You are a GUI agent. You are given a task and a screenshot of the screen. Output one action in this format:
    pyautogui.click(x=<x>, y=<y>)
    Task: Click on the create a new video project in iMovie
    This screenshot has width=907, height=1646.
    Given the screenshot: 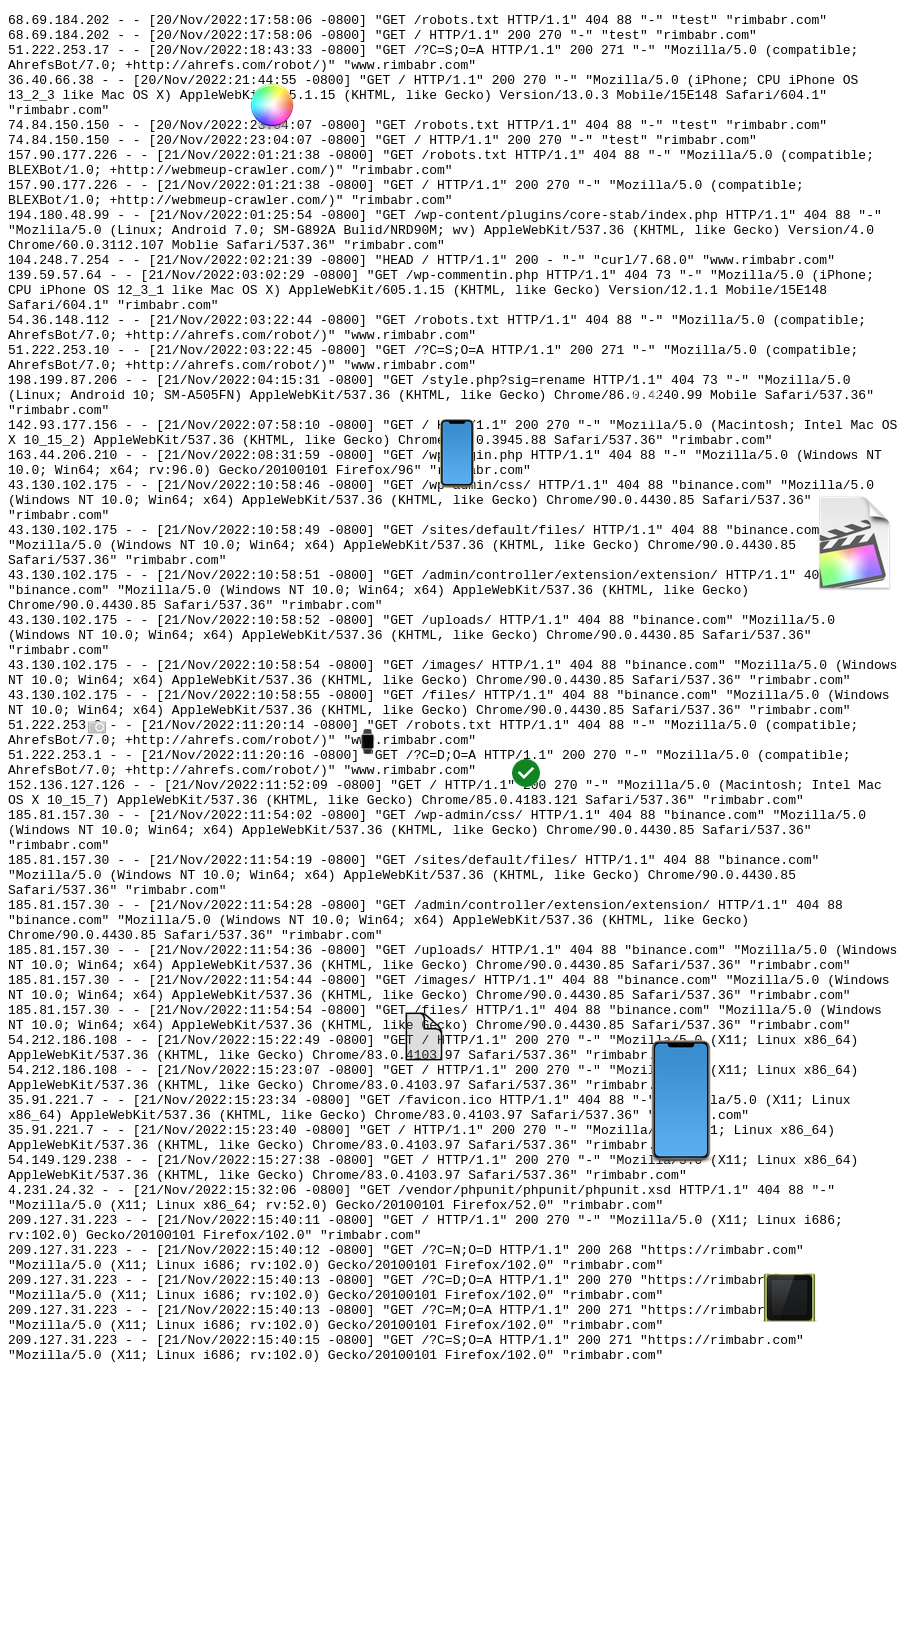 What is the action you would take?
    pyautogui.click(x=854, y=544)
    